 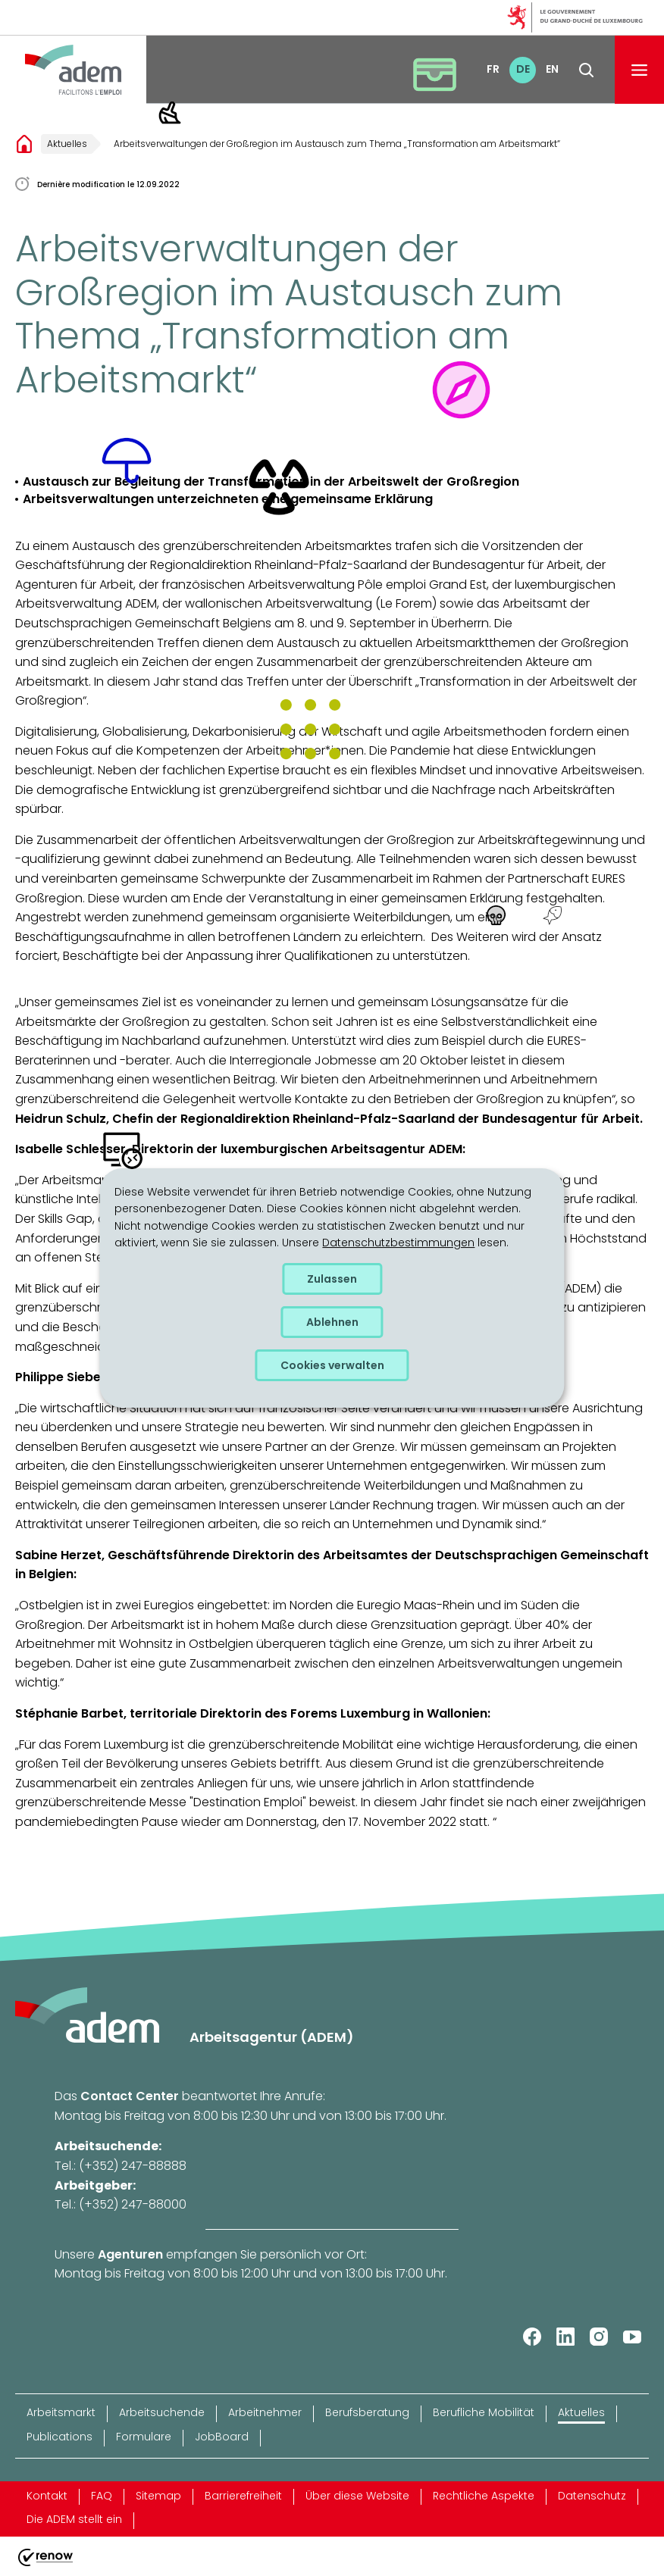 What do you see at coordinates (434, 74) in the screenshot?
I see `access your wallet or saved payment methods` at bounding box center [434, 74].